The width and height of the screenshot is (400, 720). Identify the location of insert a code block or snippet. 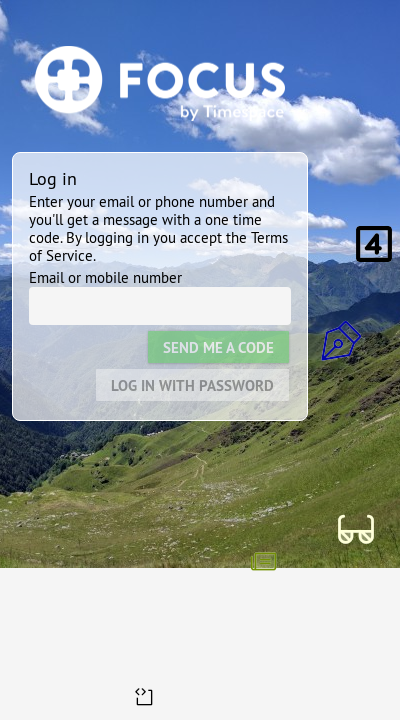
(144, 697).